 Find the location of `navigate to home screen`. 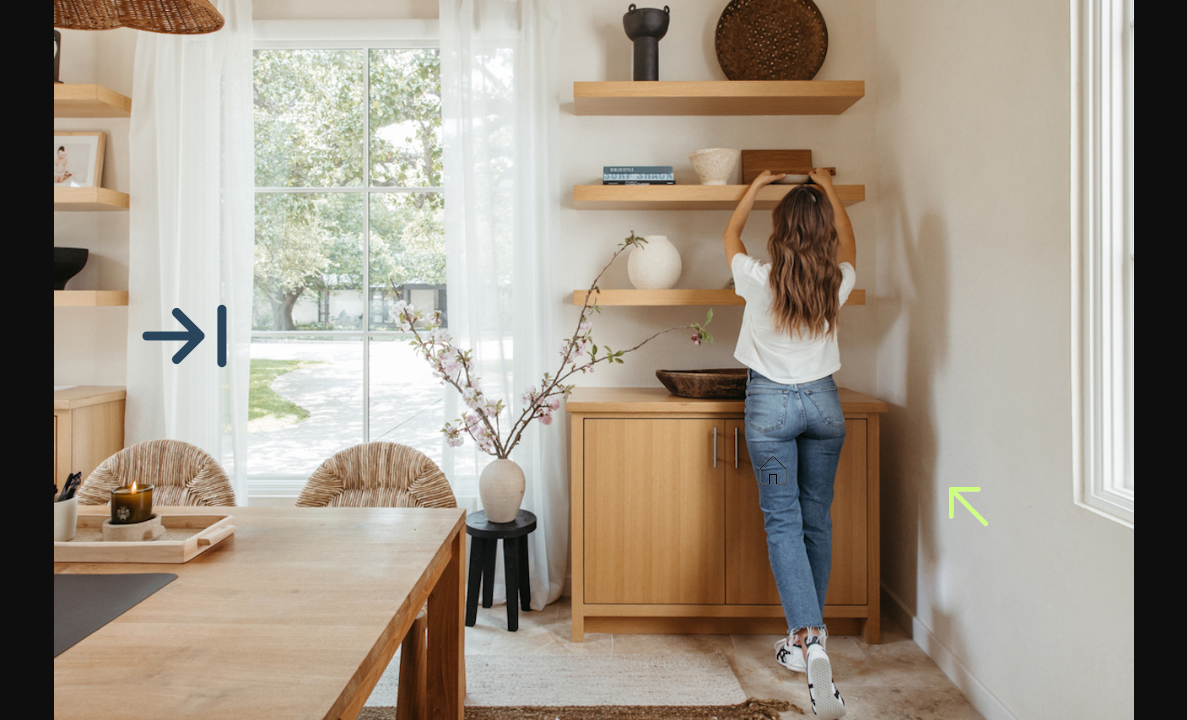

navigate to home screen is located at coordinates (773, 471).